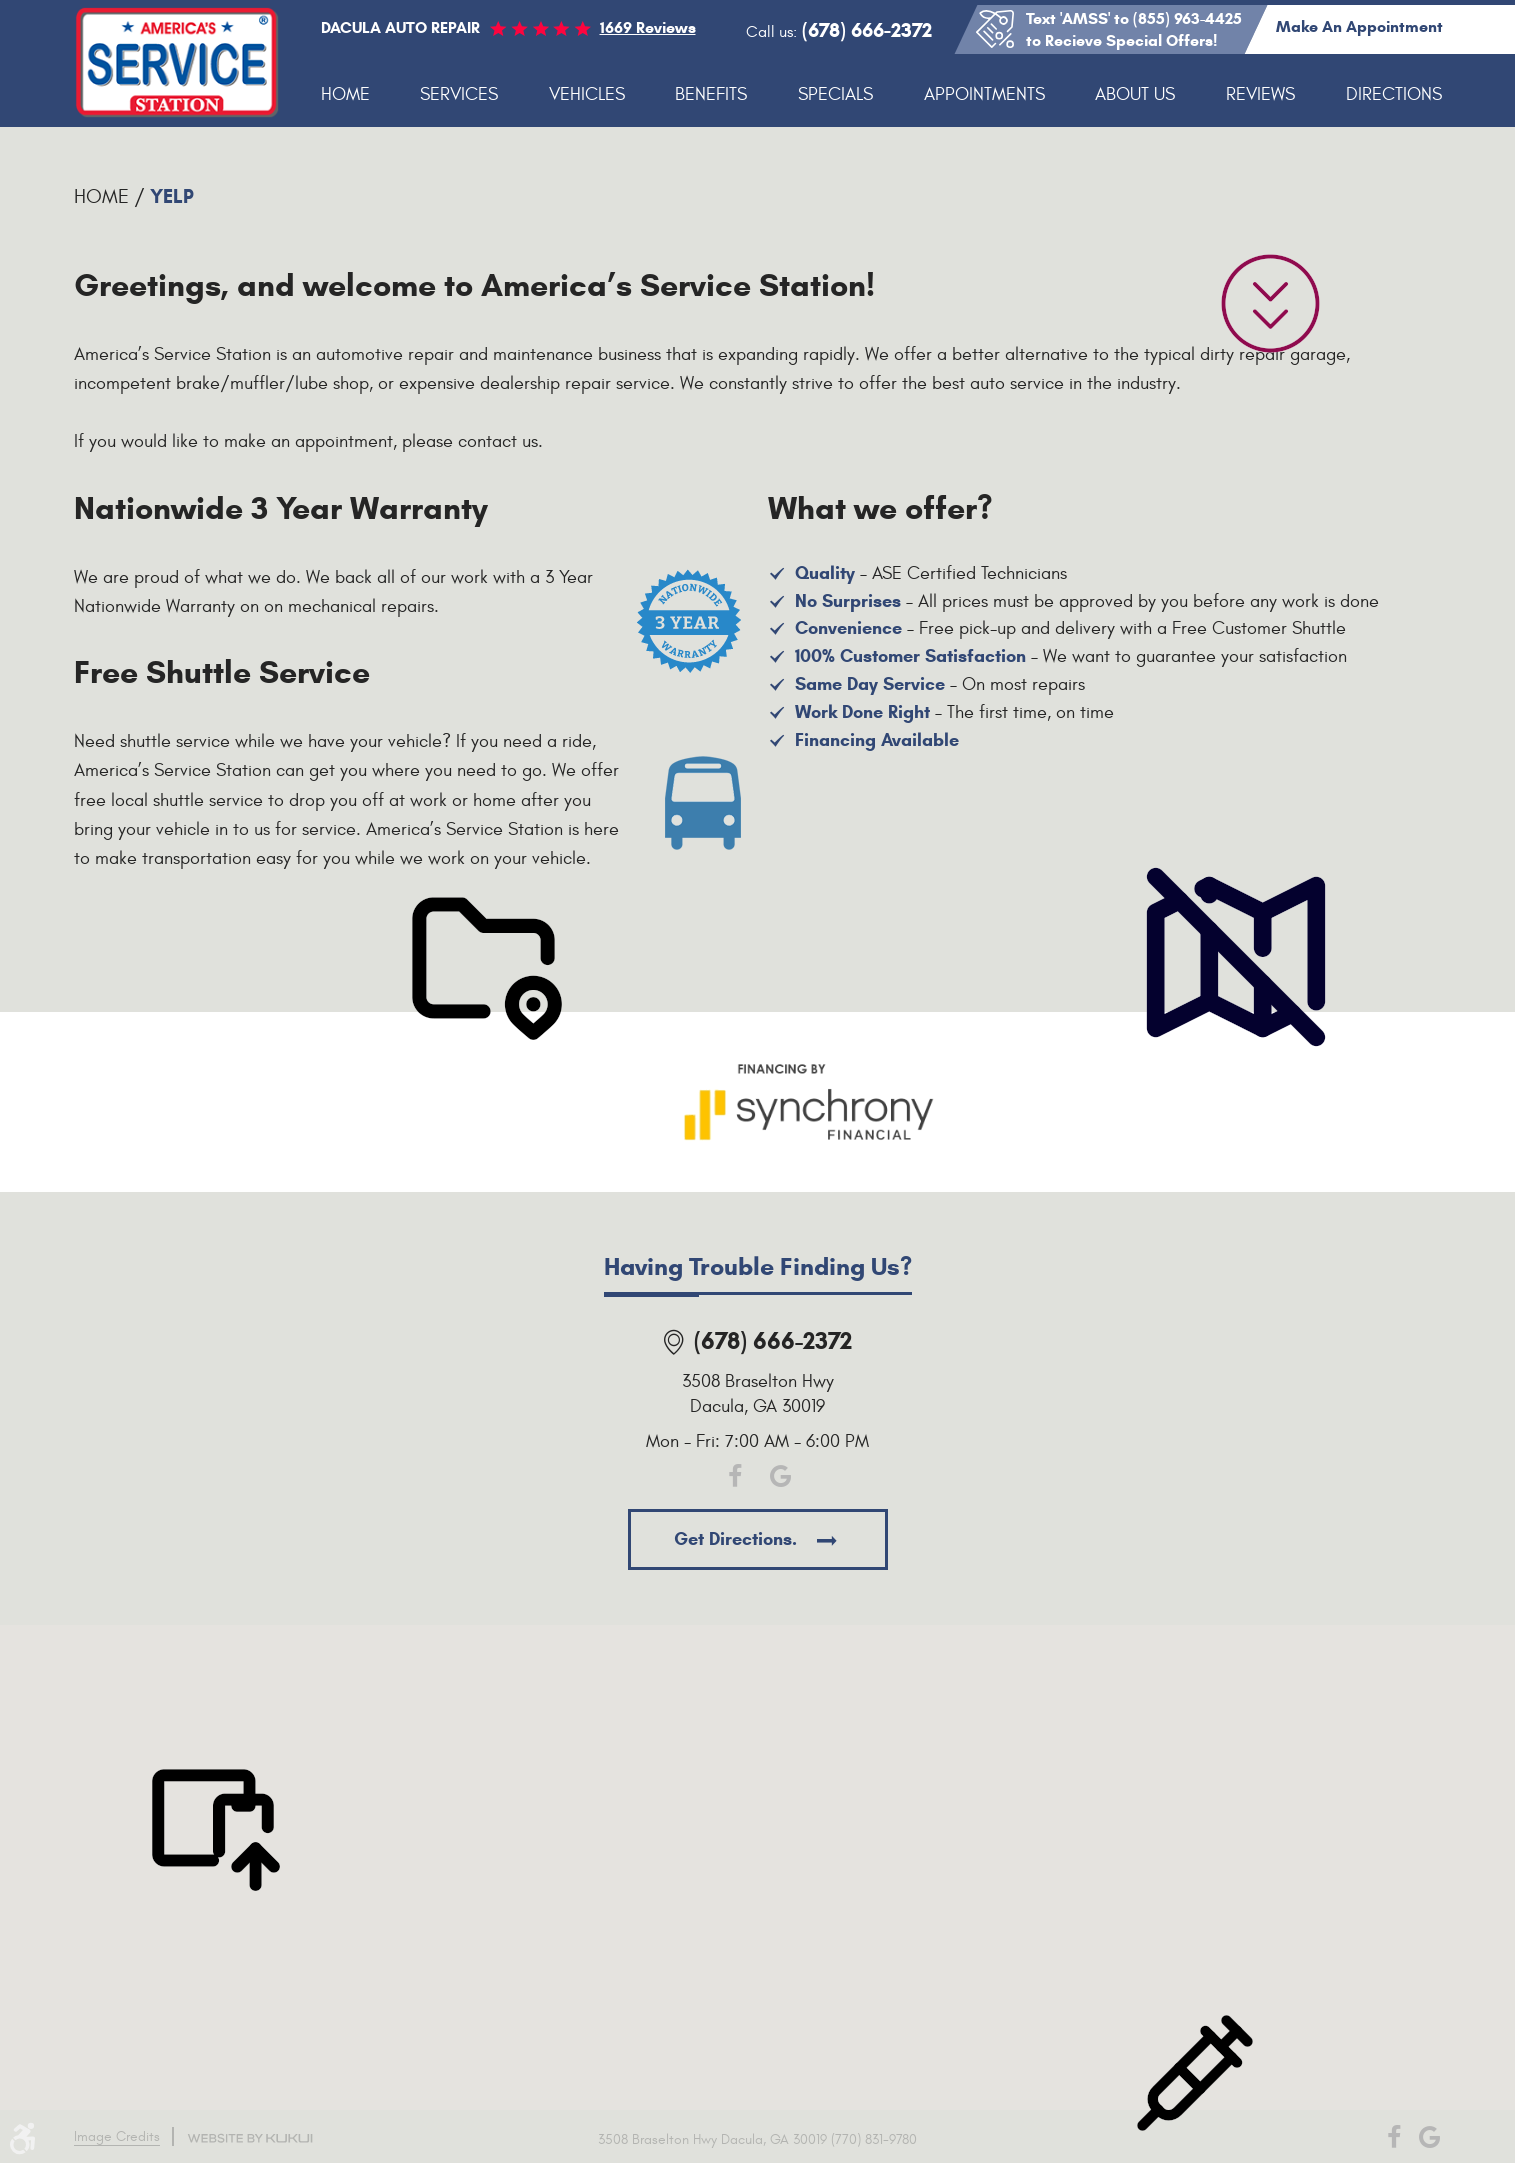 The width and height of the screenshot is (1515, 2163). I want to click on access medical or health-related features, so click(1195, 2073).